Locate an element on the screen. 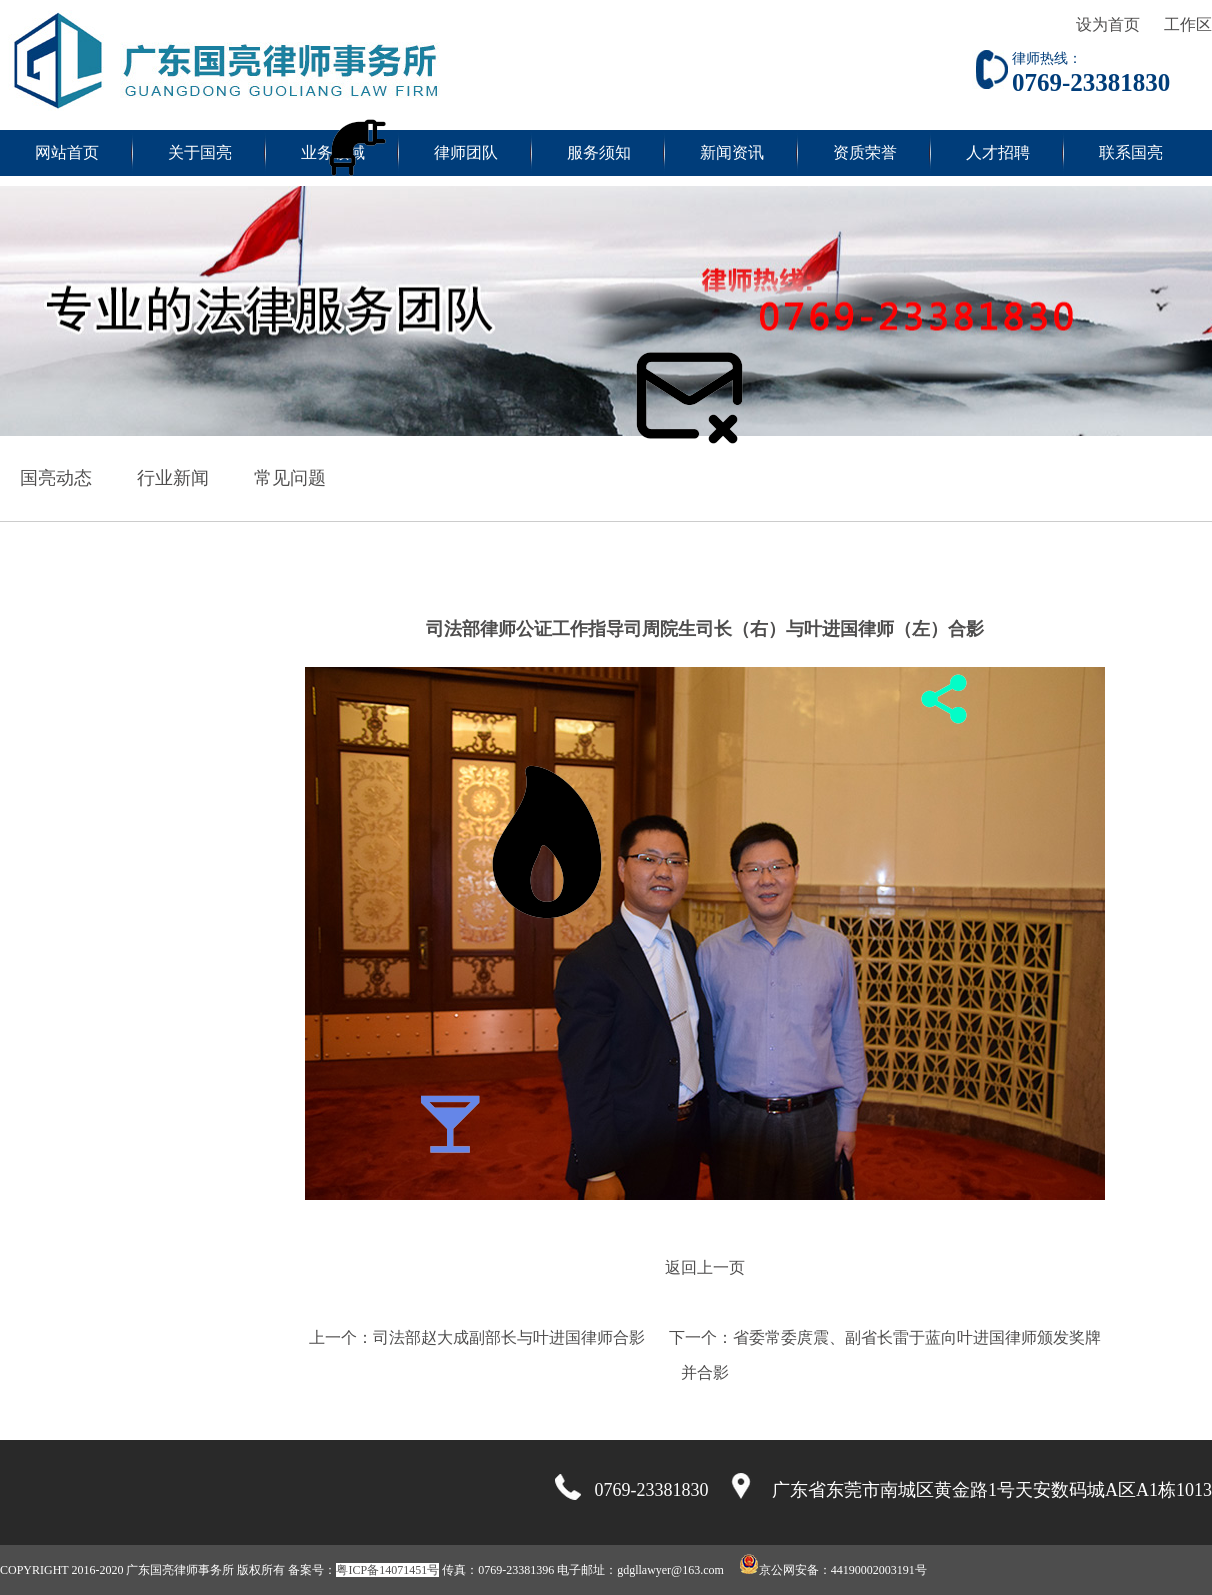 This screenshot has width=1212, height=1595. share content to social media is located at coordinates (944, 699).